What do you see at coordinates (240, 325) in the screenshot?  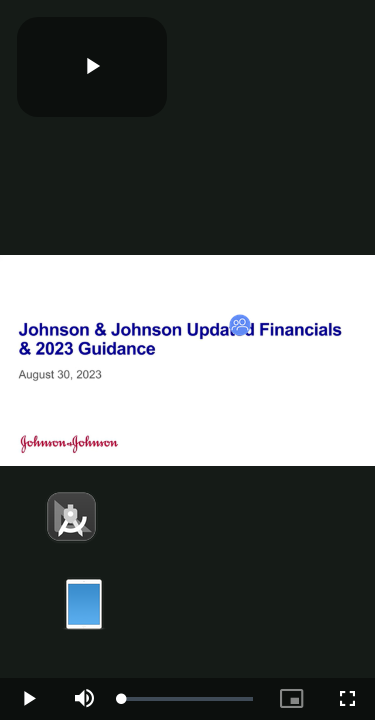 I see `switch user account` at bounding box center [240, 325].